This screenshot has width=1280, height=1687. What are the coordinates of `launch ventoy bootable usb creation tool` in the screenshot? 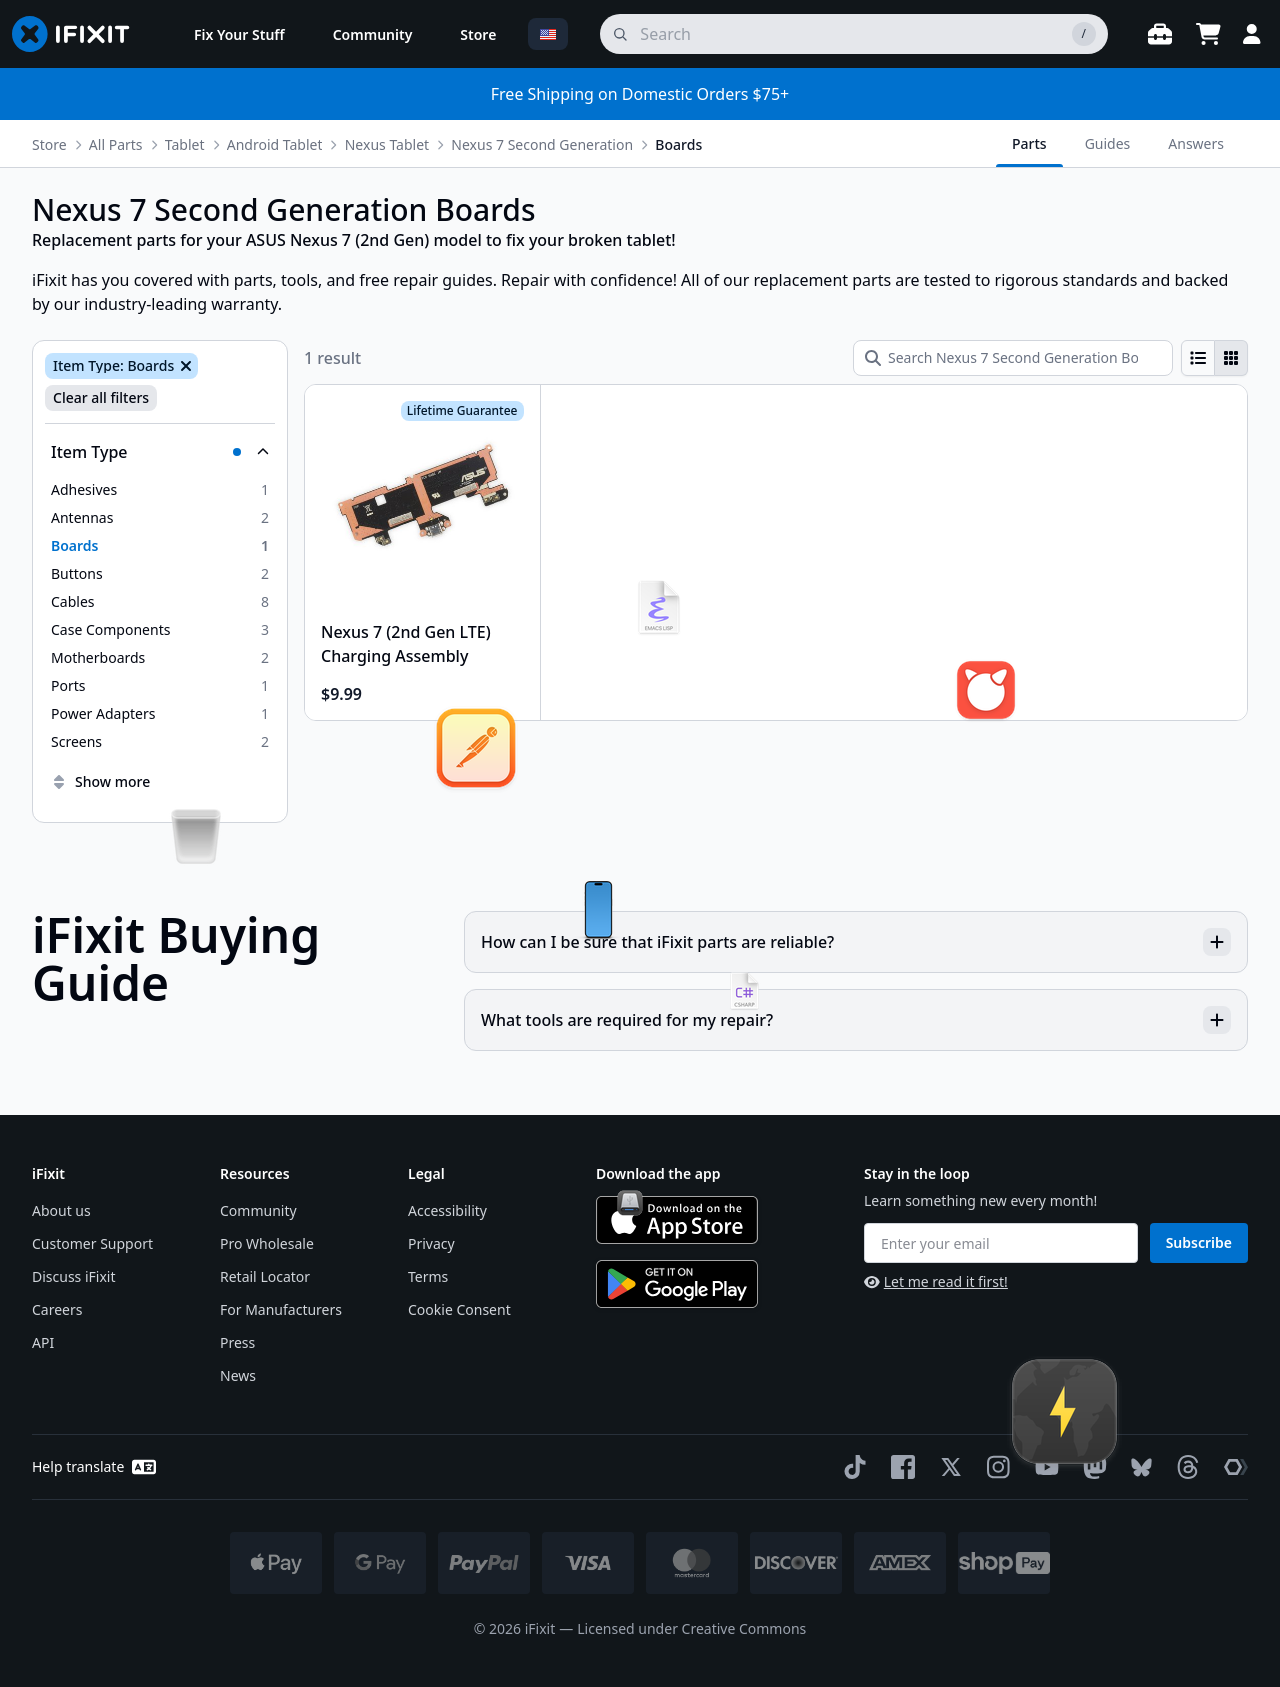 It's located at (630, 1203).